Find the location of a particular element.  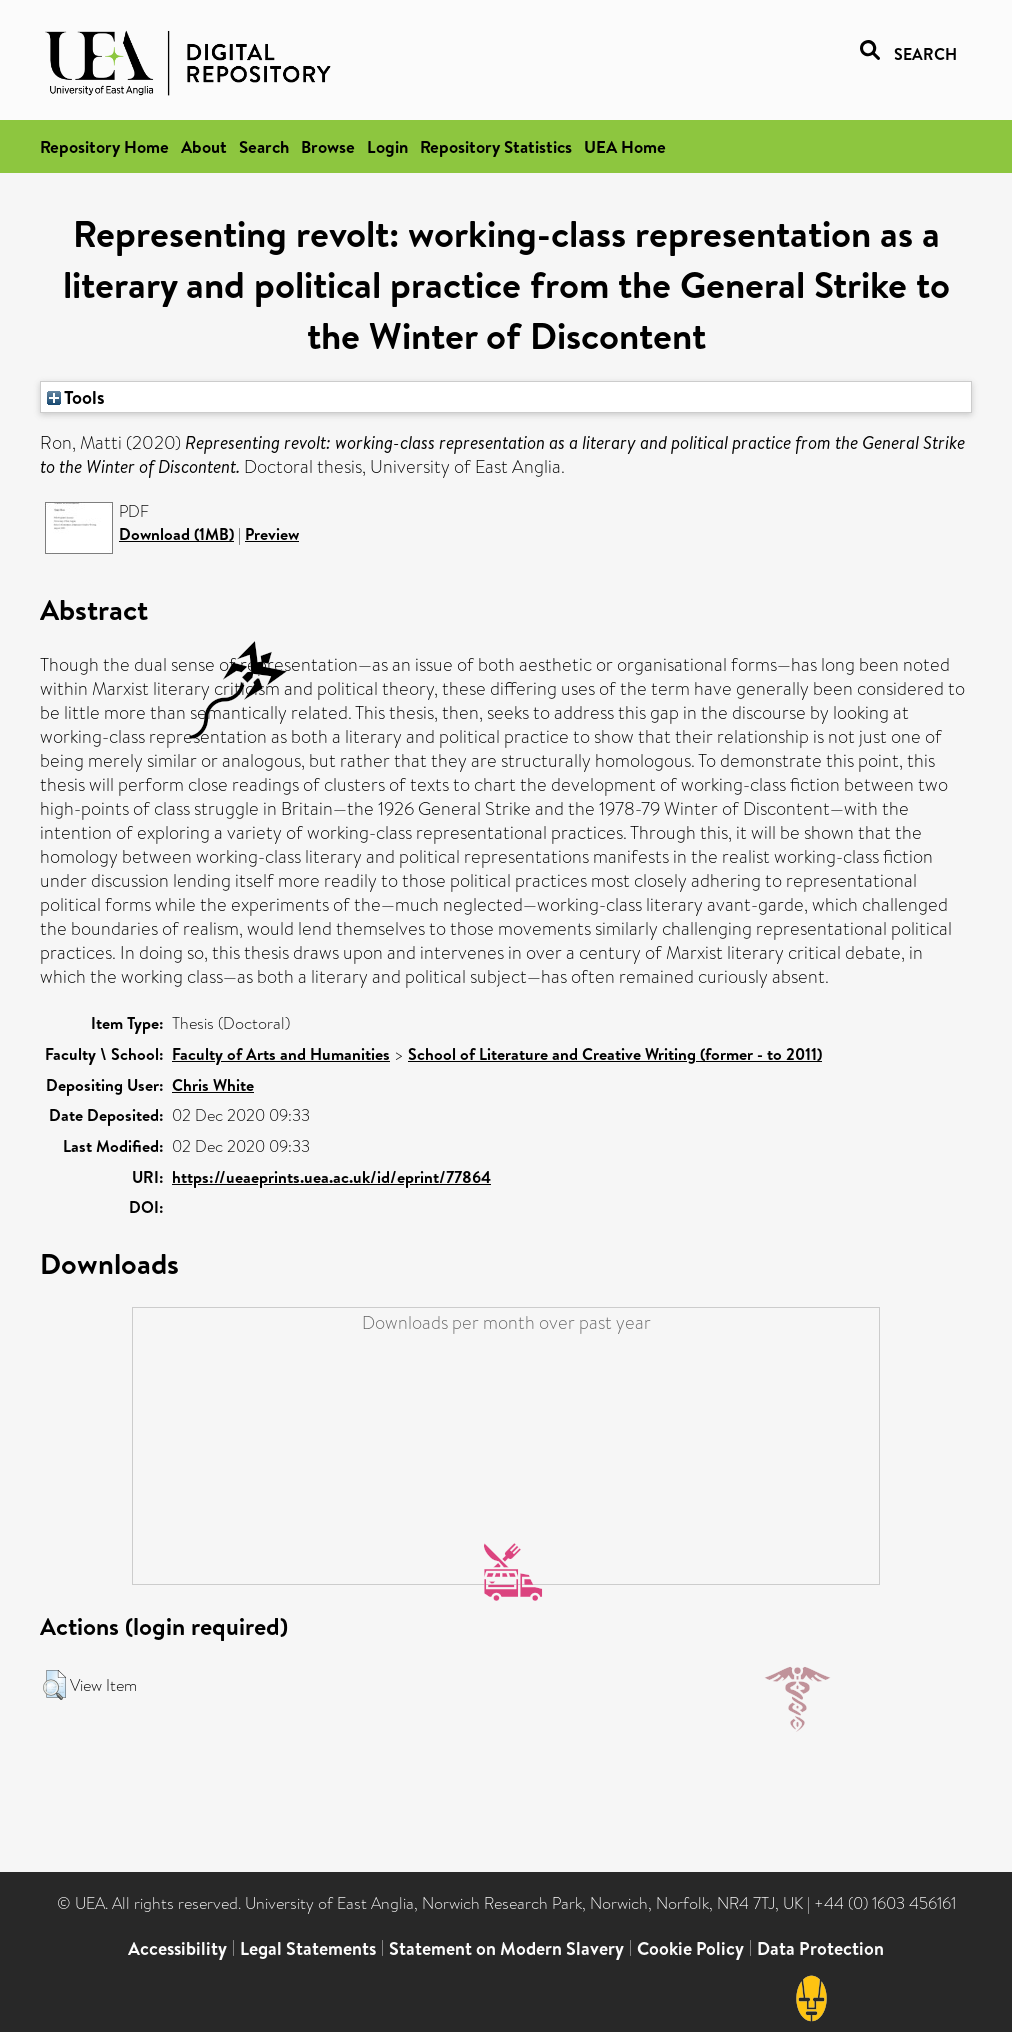

find nearby food trucks is located at coordinates (513, 1572).